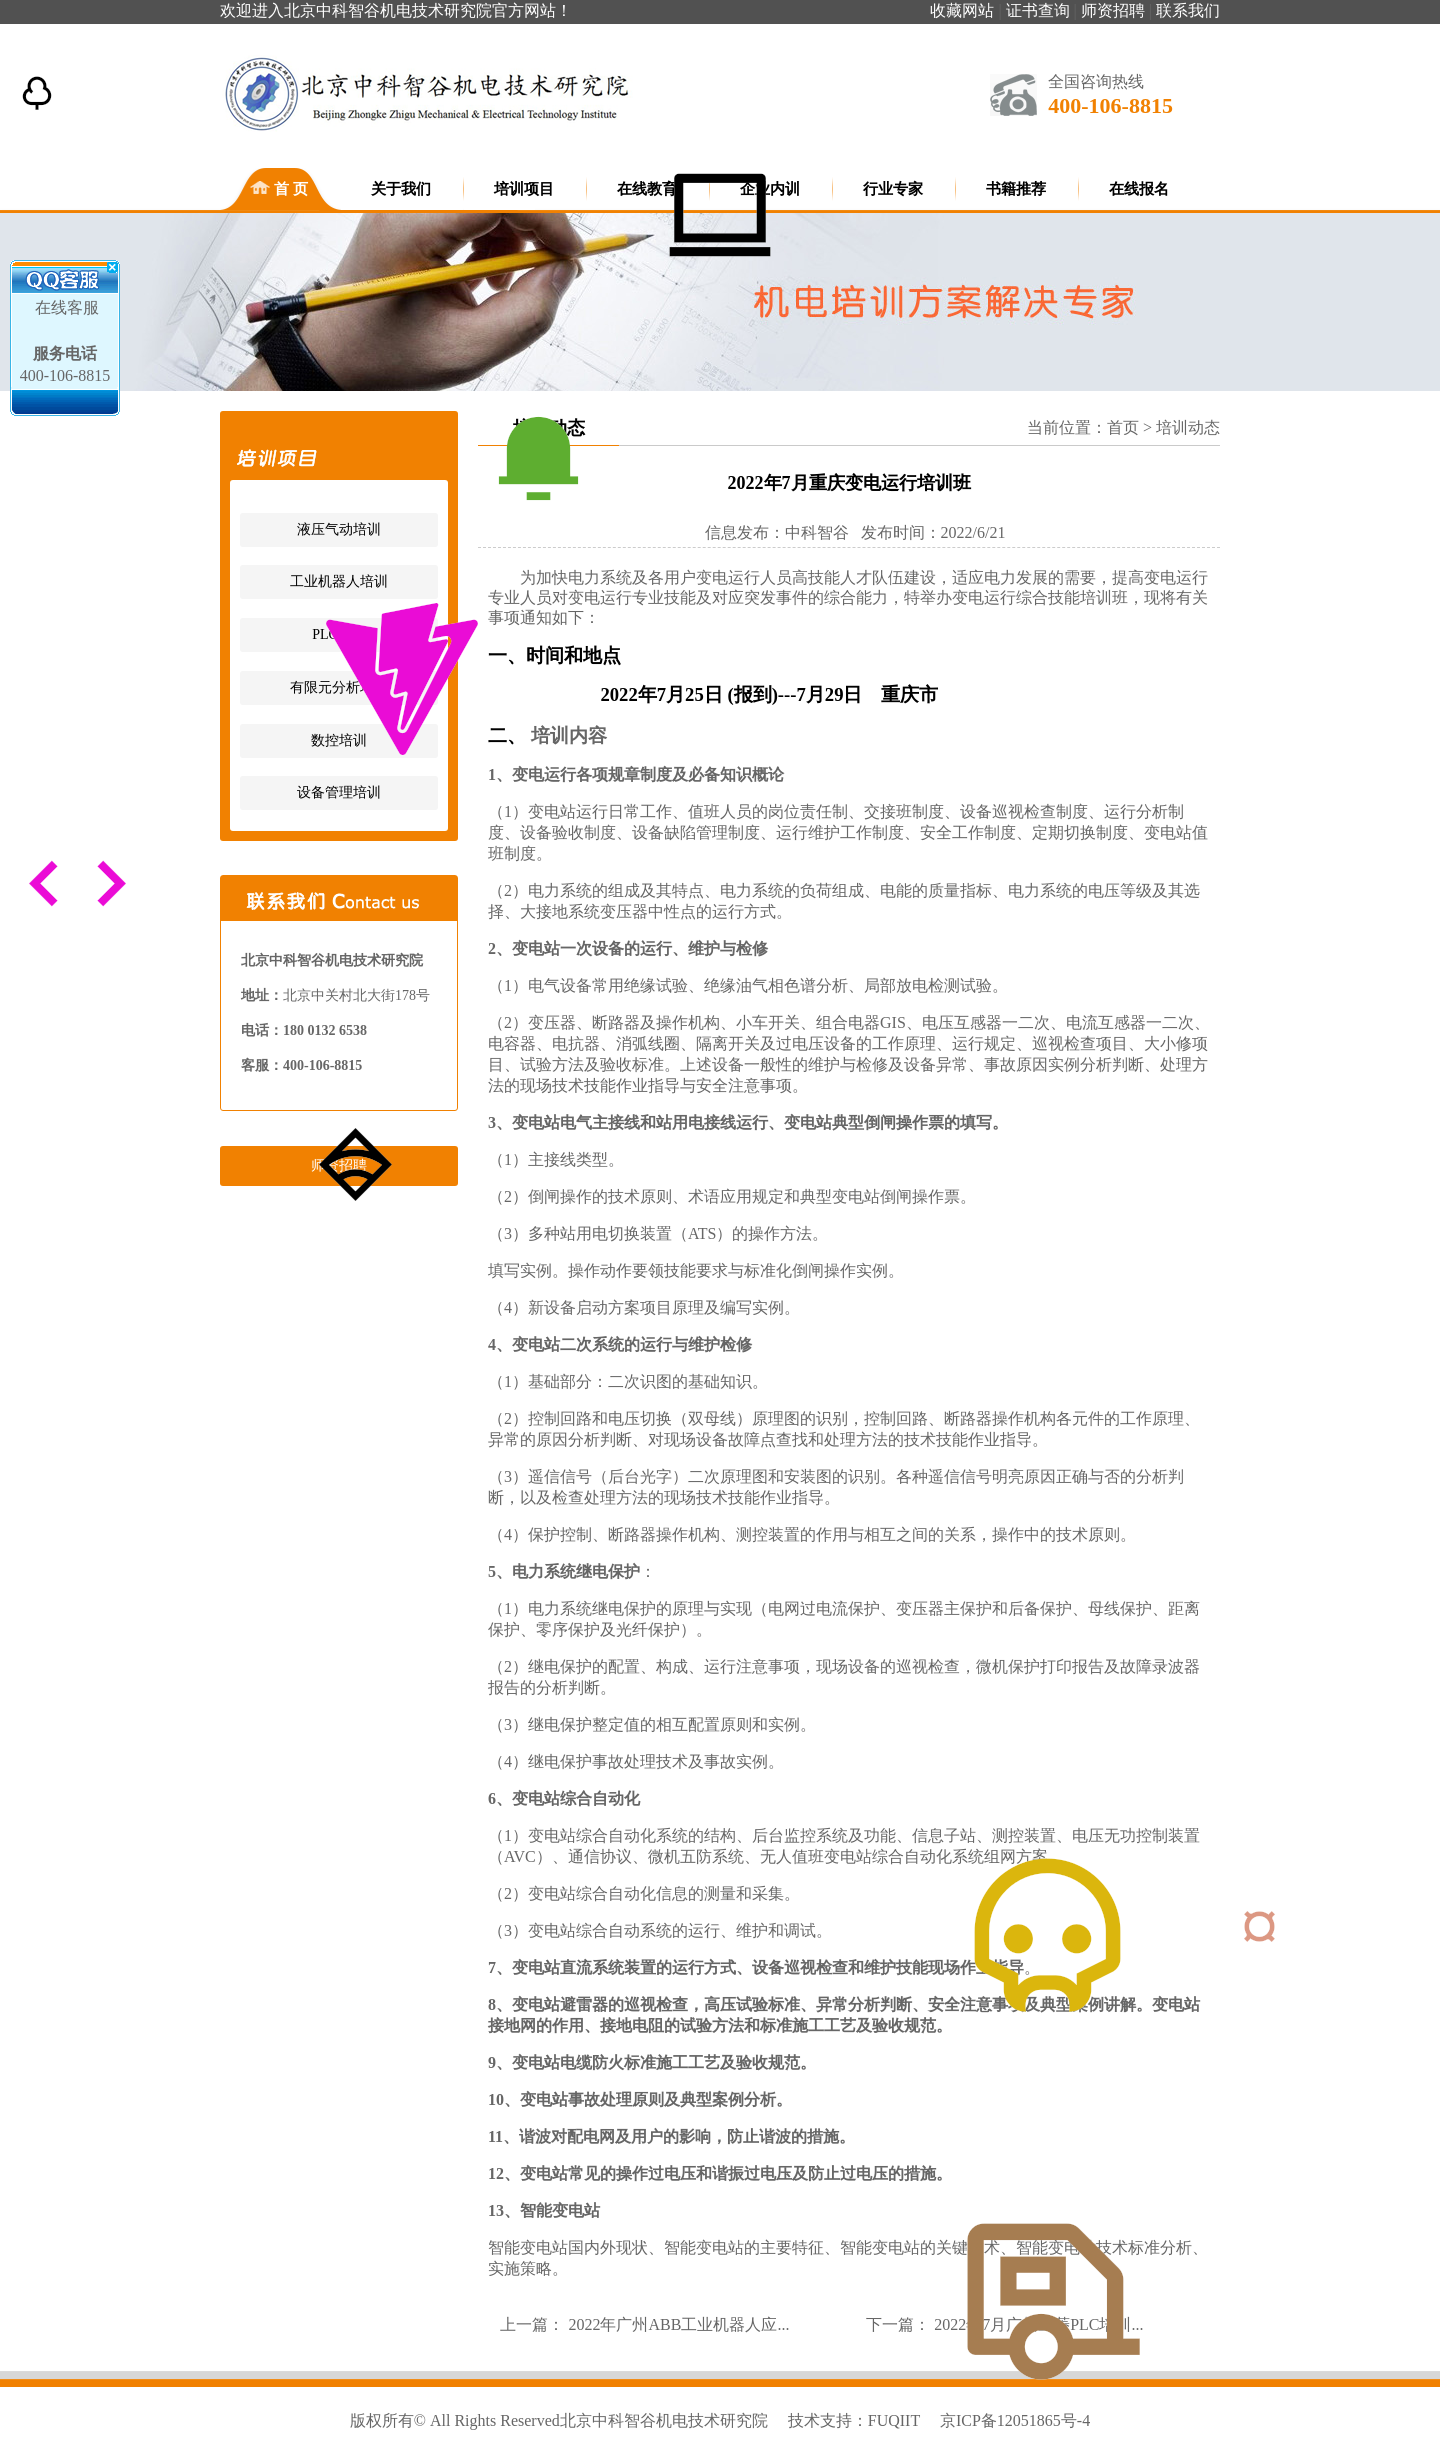  What do you see at coordinates (538, 456) in the screenshot?
I see `notification or alert indicator` at bounding box center [538, 456].